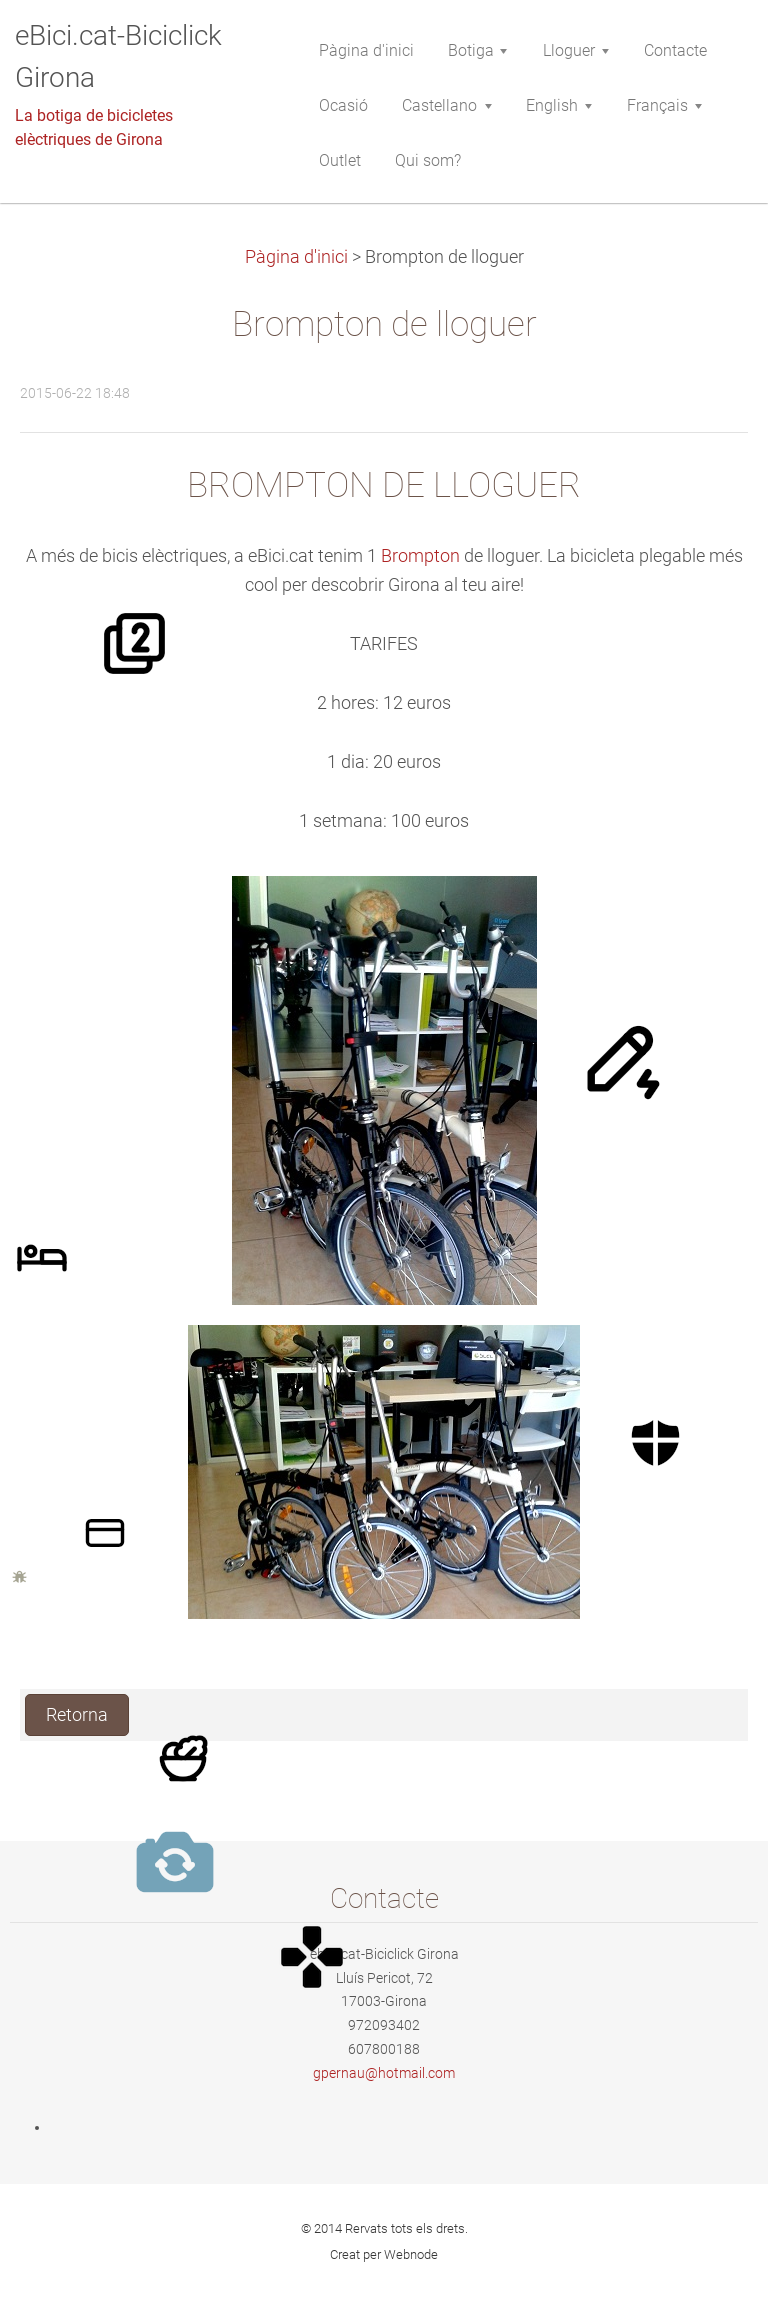 This screenshot has height=2314, width=768. Describe the element at coordinates (134, 643) in the screenshot. I see `view second item in a collection` at that location.